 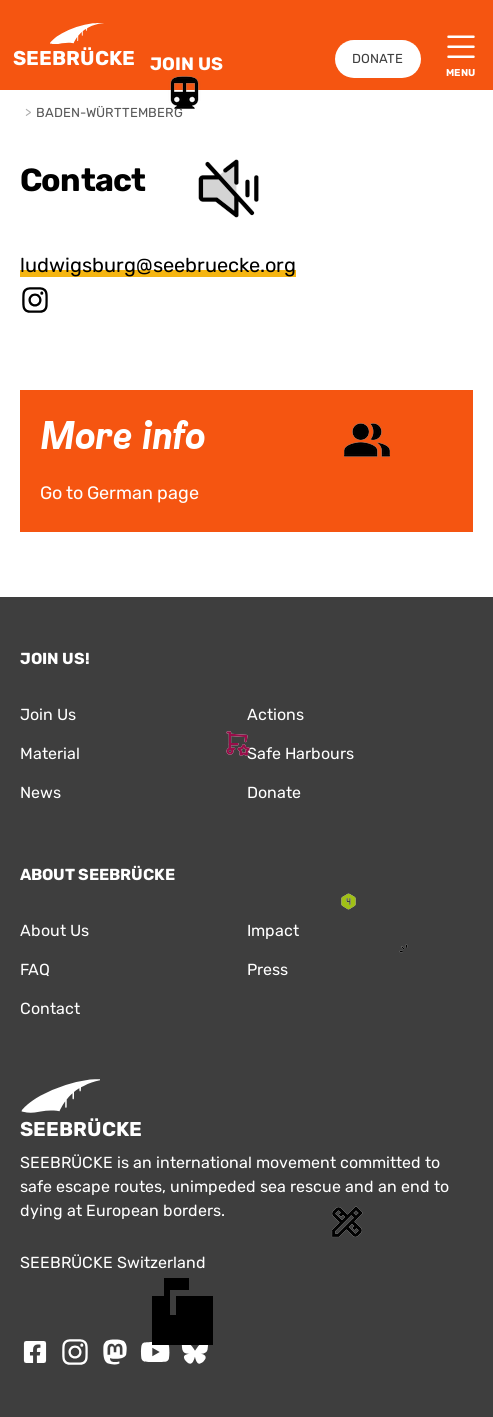 I want to click on step 4 in a multi-step process, so click(x=348, y=901).